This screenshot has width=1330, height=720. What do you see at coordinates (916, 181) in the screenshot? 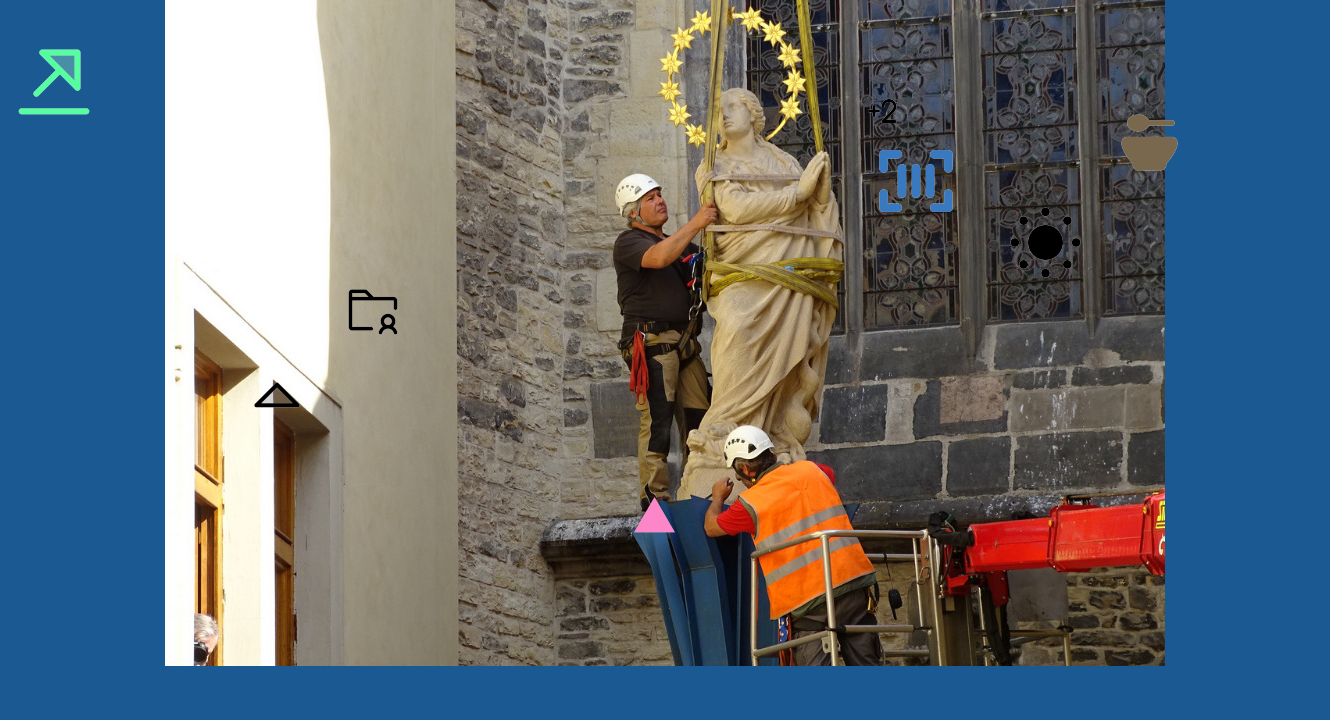
I see `scan a barcode` at bounding box center [916, 181].